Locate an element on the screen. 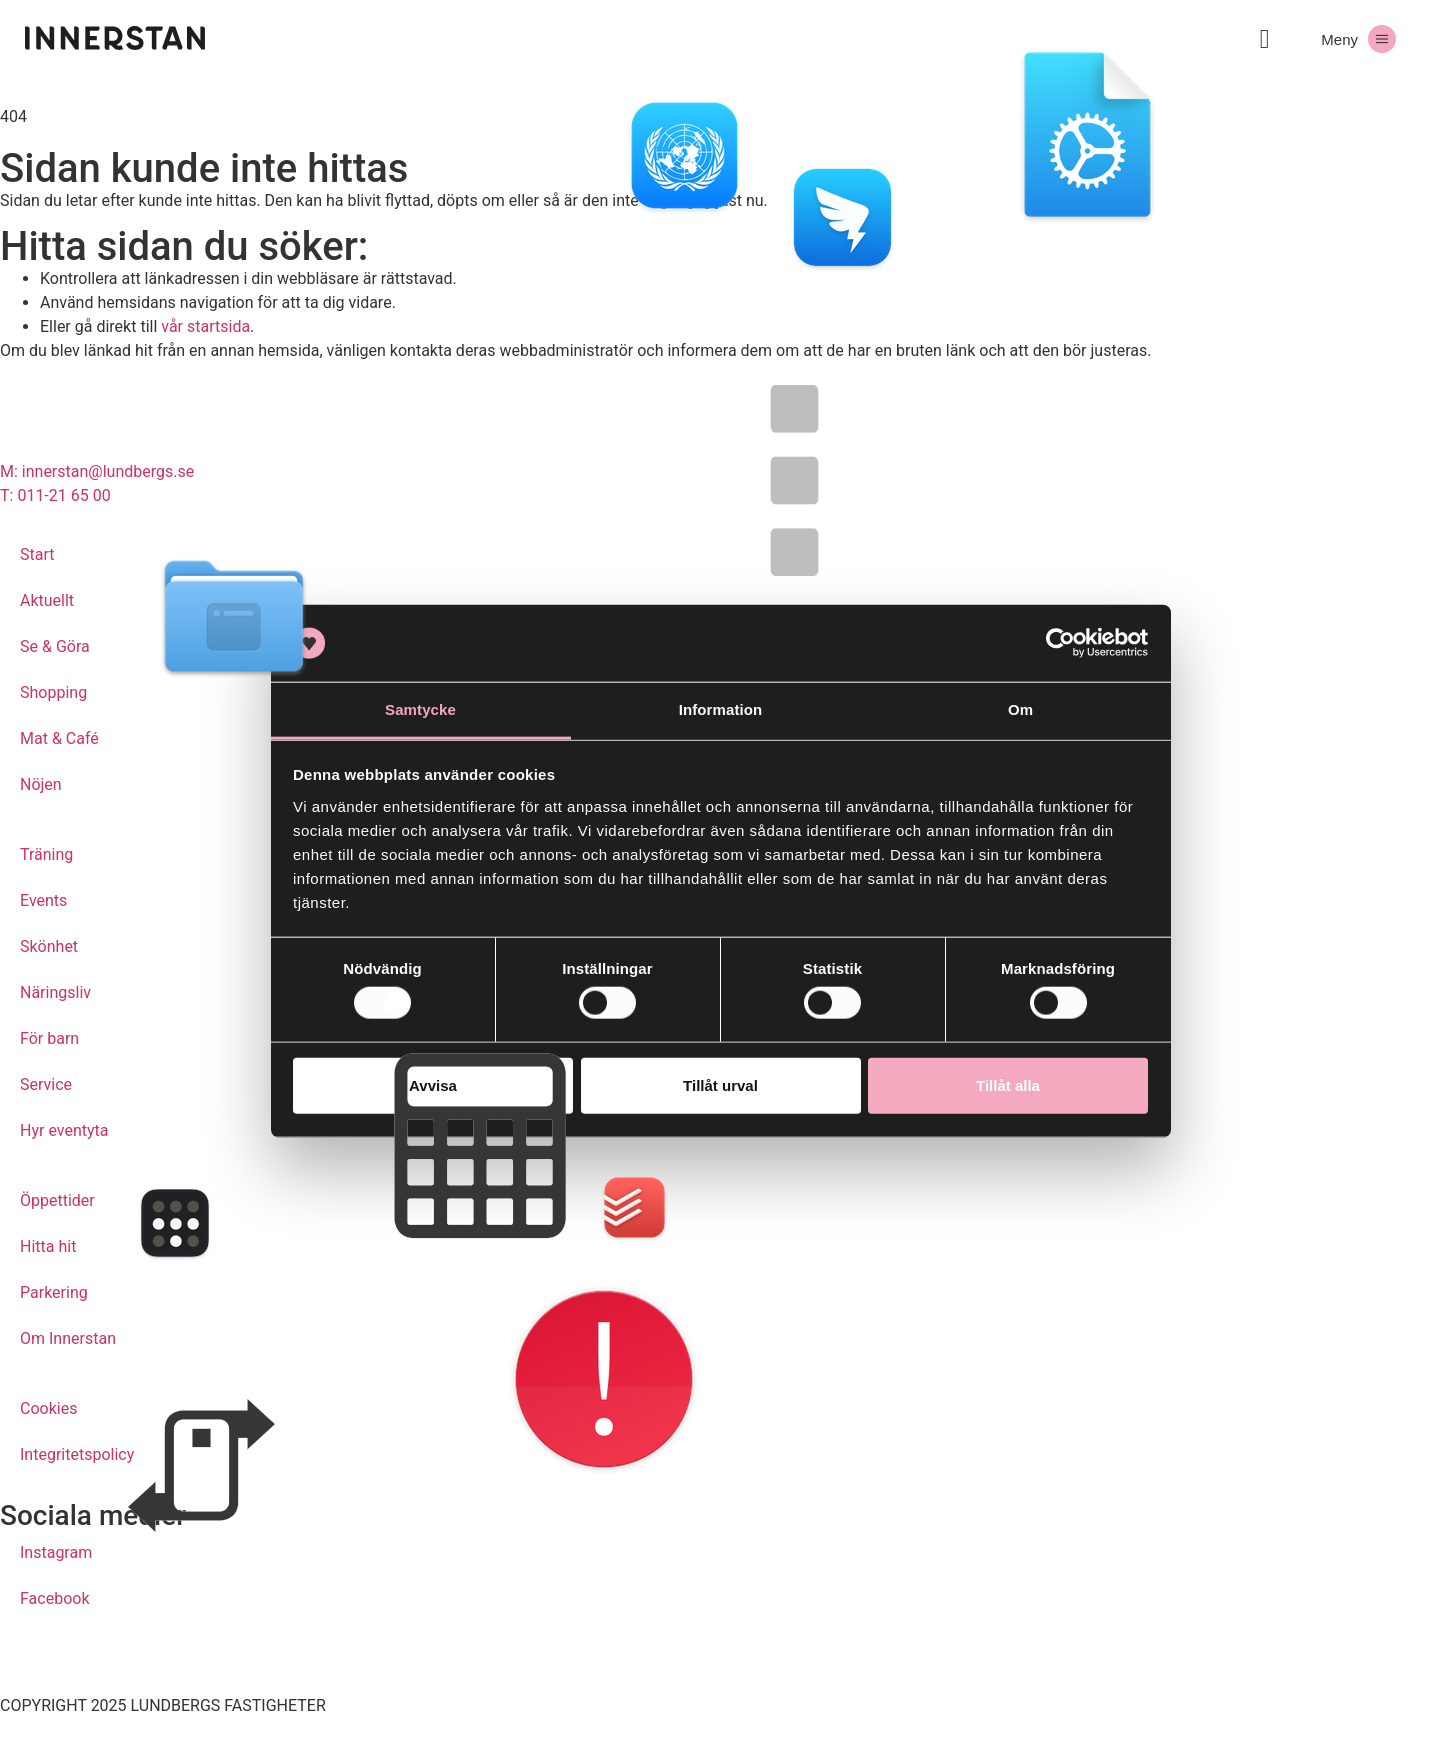 The image size is (1441, 1742). open language and region settings is located at coordinates (684, 155).